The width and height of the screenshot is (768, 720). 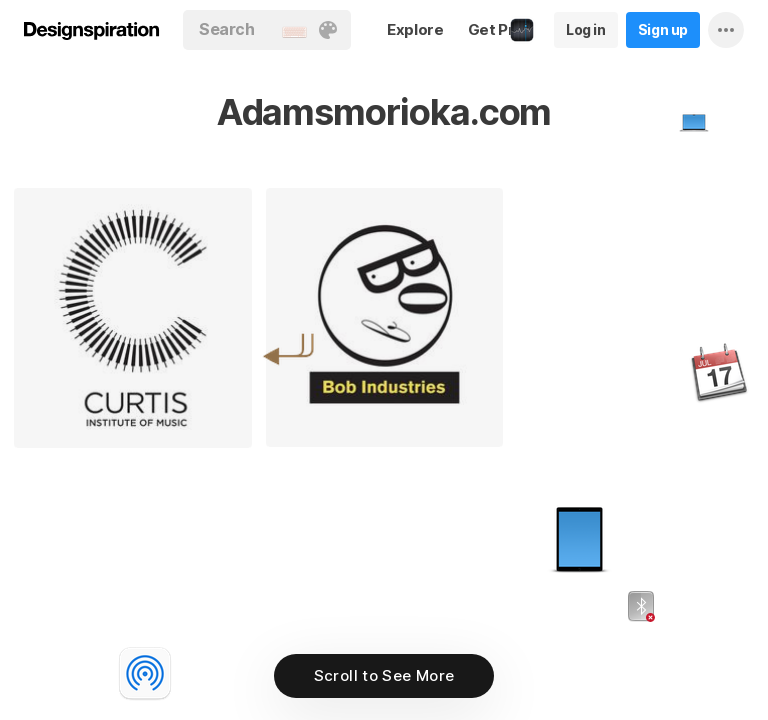 I want to click on reply to all recipients of an email, so click(x=287, y=345).